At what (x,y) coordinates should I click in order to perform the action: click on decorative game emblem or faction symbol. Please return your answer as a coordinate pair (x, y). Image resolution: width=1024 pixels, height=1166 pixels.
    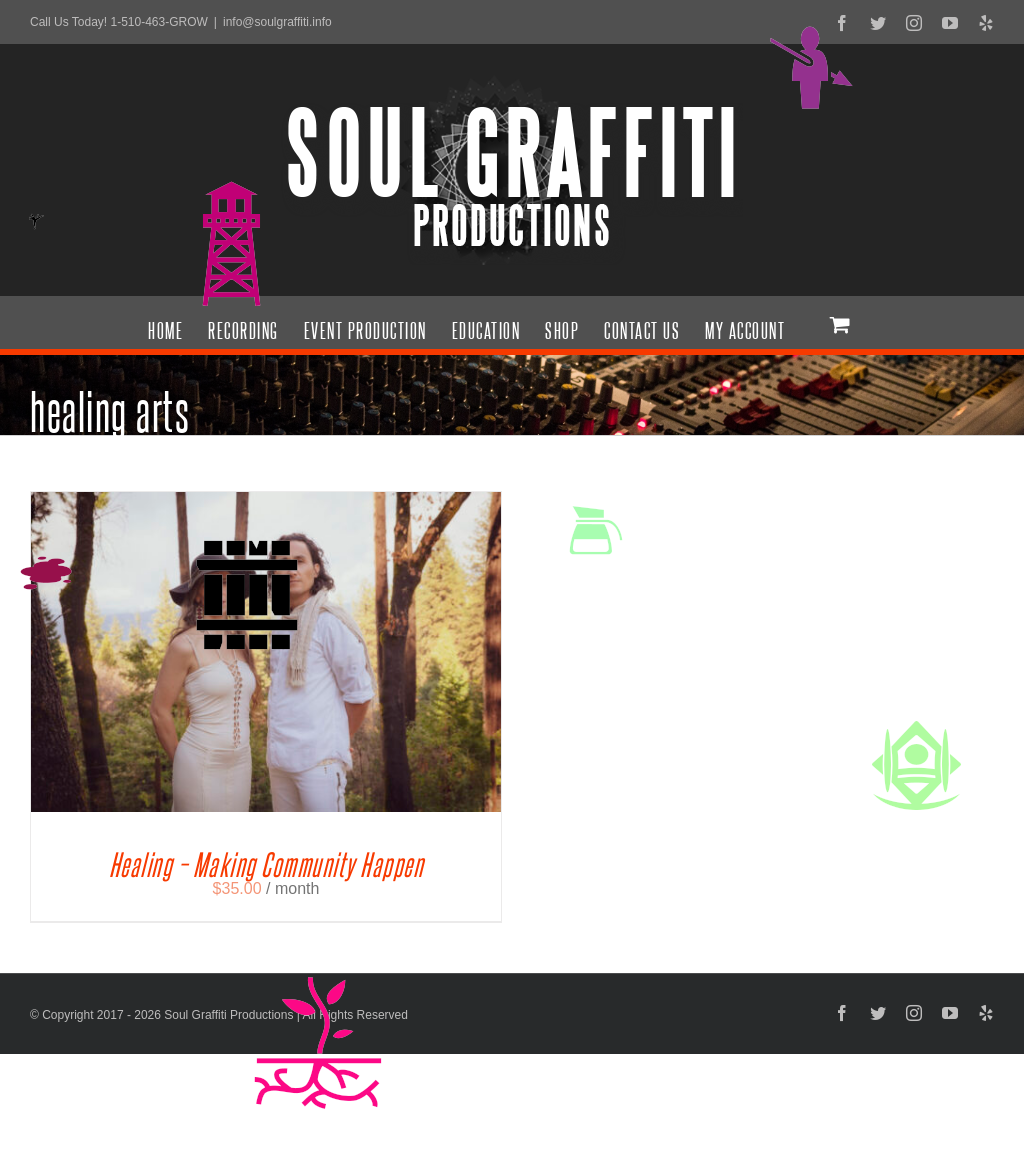
    Looking at the image, I should click on (916, 765).